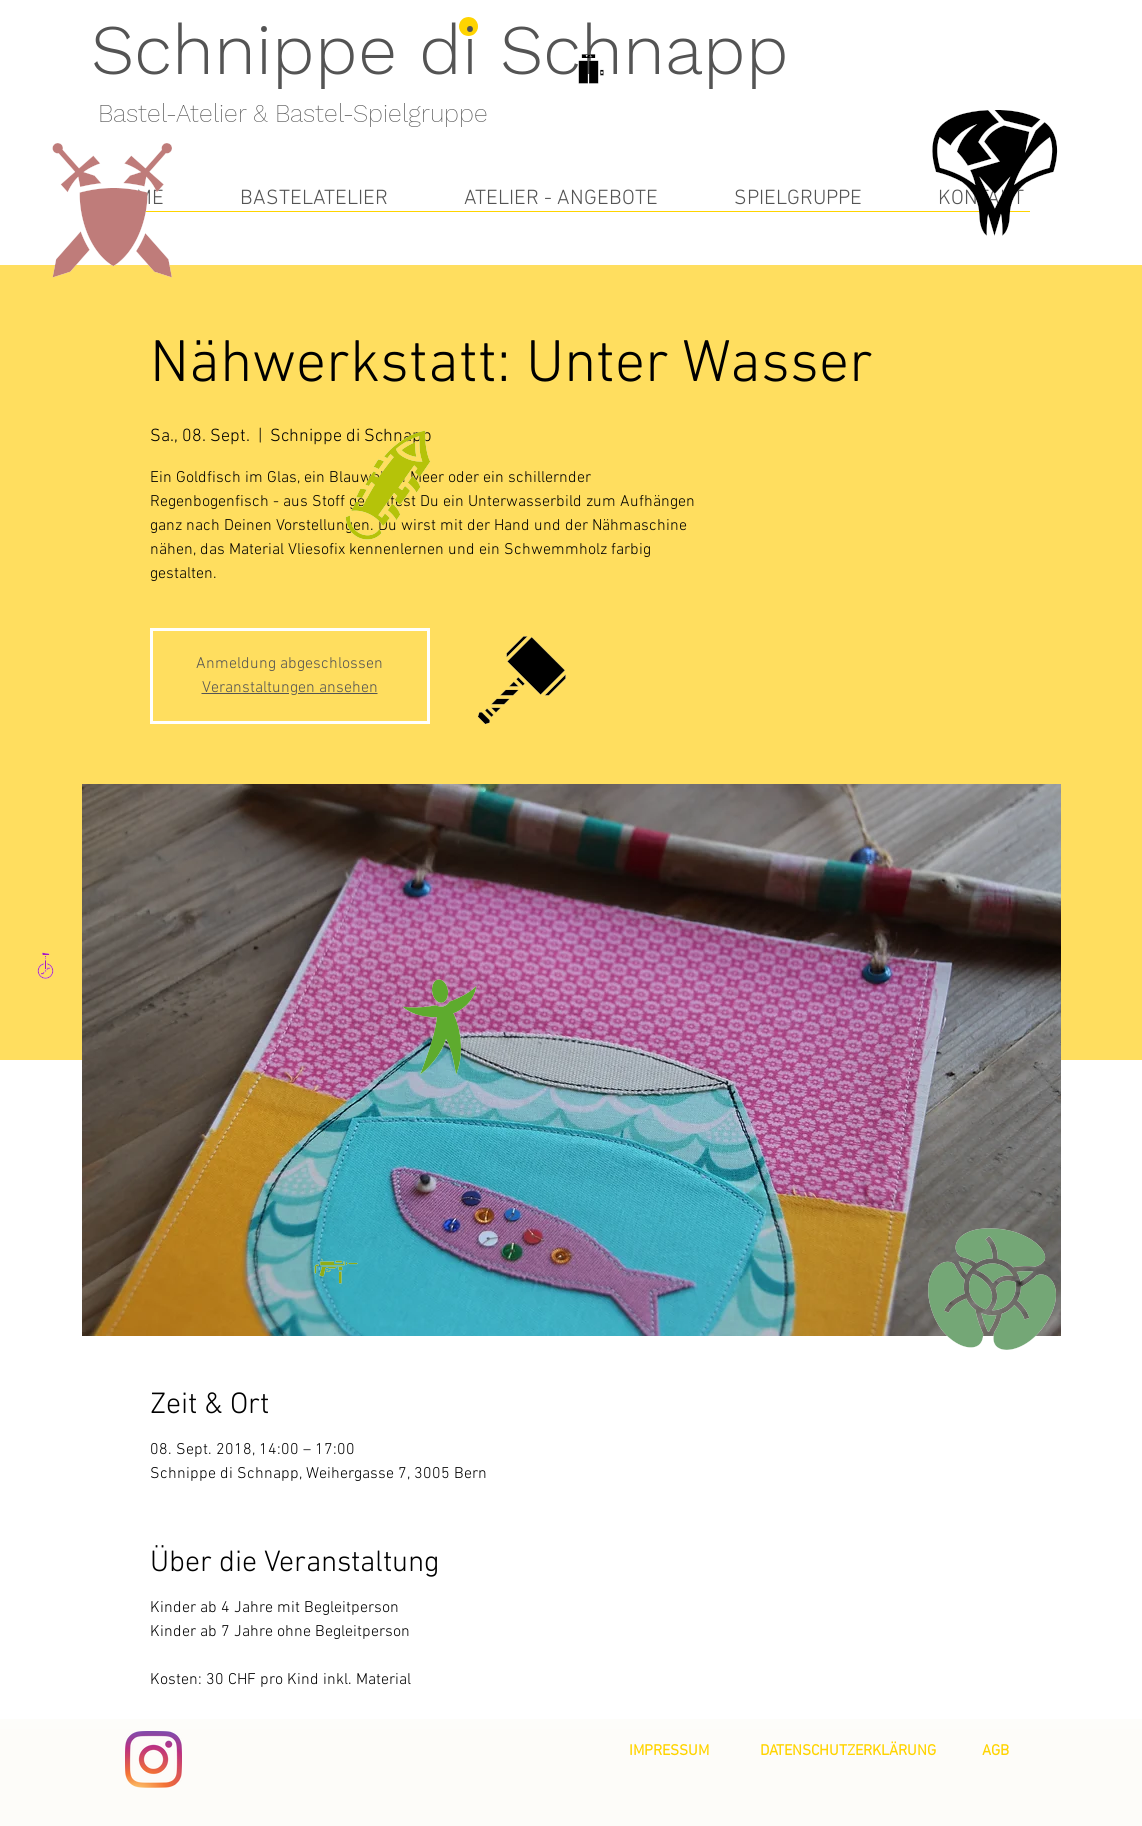 This screenshot has width=1142, height=1826. Describe the element at coordinates (521, 680) in the screenshot. I see `access Thor or Norse mythology-themed content` at that location.